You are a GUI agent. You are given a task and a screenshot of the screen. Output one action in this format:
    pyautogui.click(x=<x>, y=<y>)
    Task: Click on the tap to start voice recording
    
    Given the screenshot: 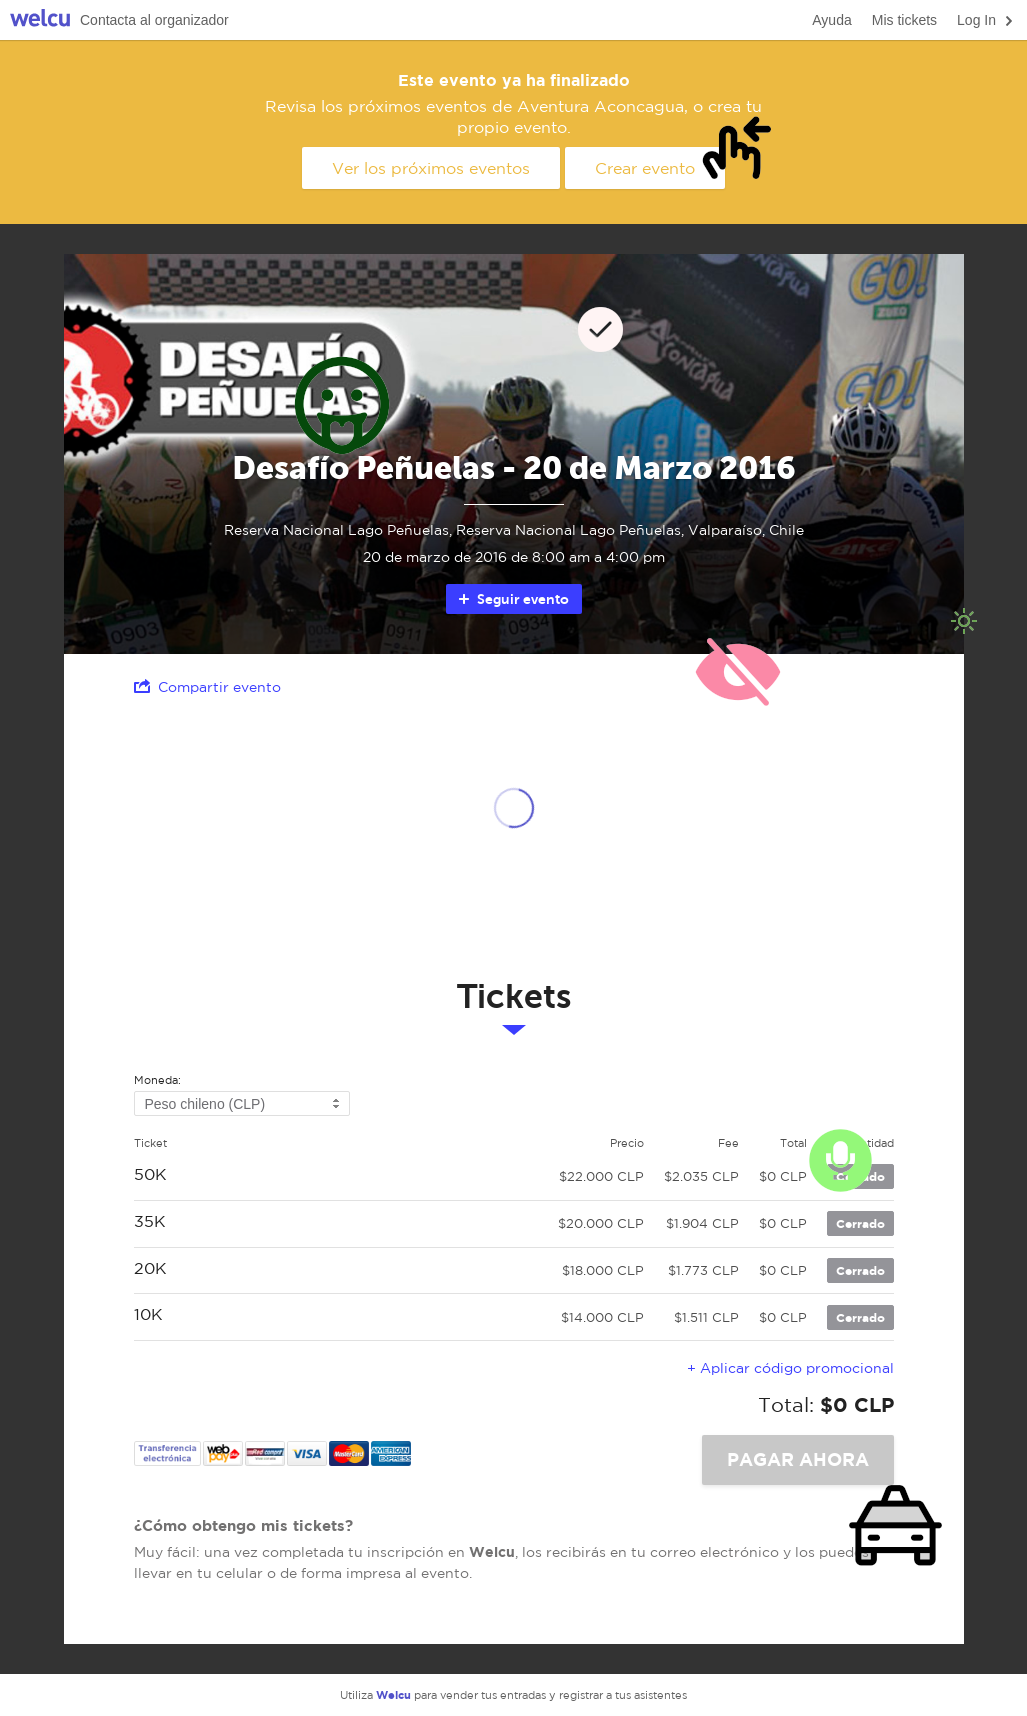 What is the action you would take?
    pyautogui.click(x=840, y=1160)
    